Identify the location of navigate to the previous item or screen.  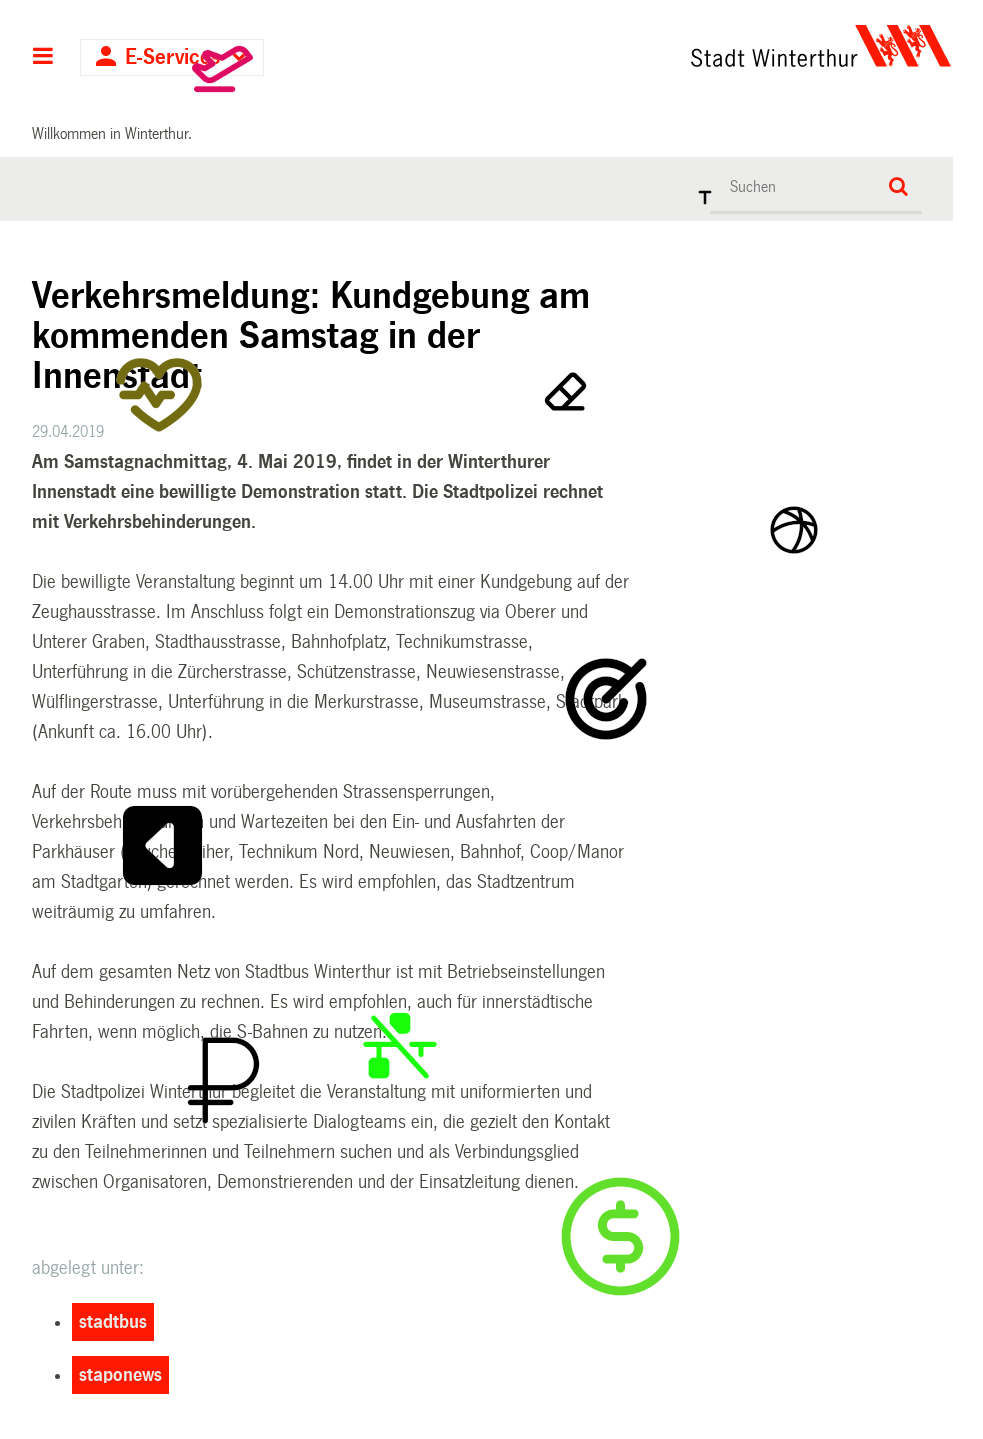
(162, 845).